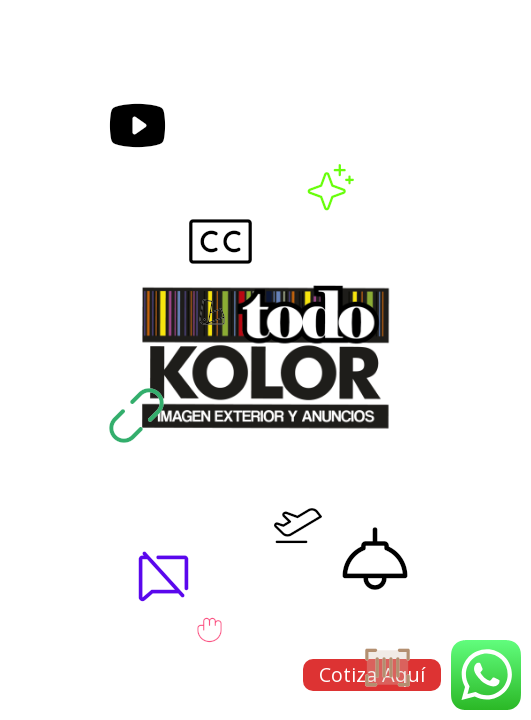 Image resolution: width=531 pixels, height=720 pixels. Describe the element at coordinates (211, 313) in the screenshot. I see `access color palette or theme options` at that location.